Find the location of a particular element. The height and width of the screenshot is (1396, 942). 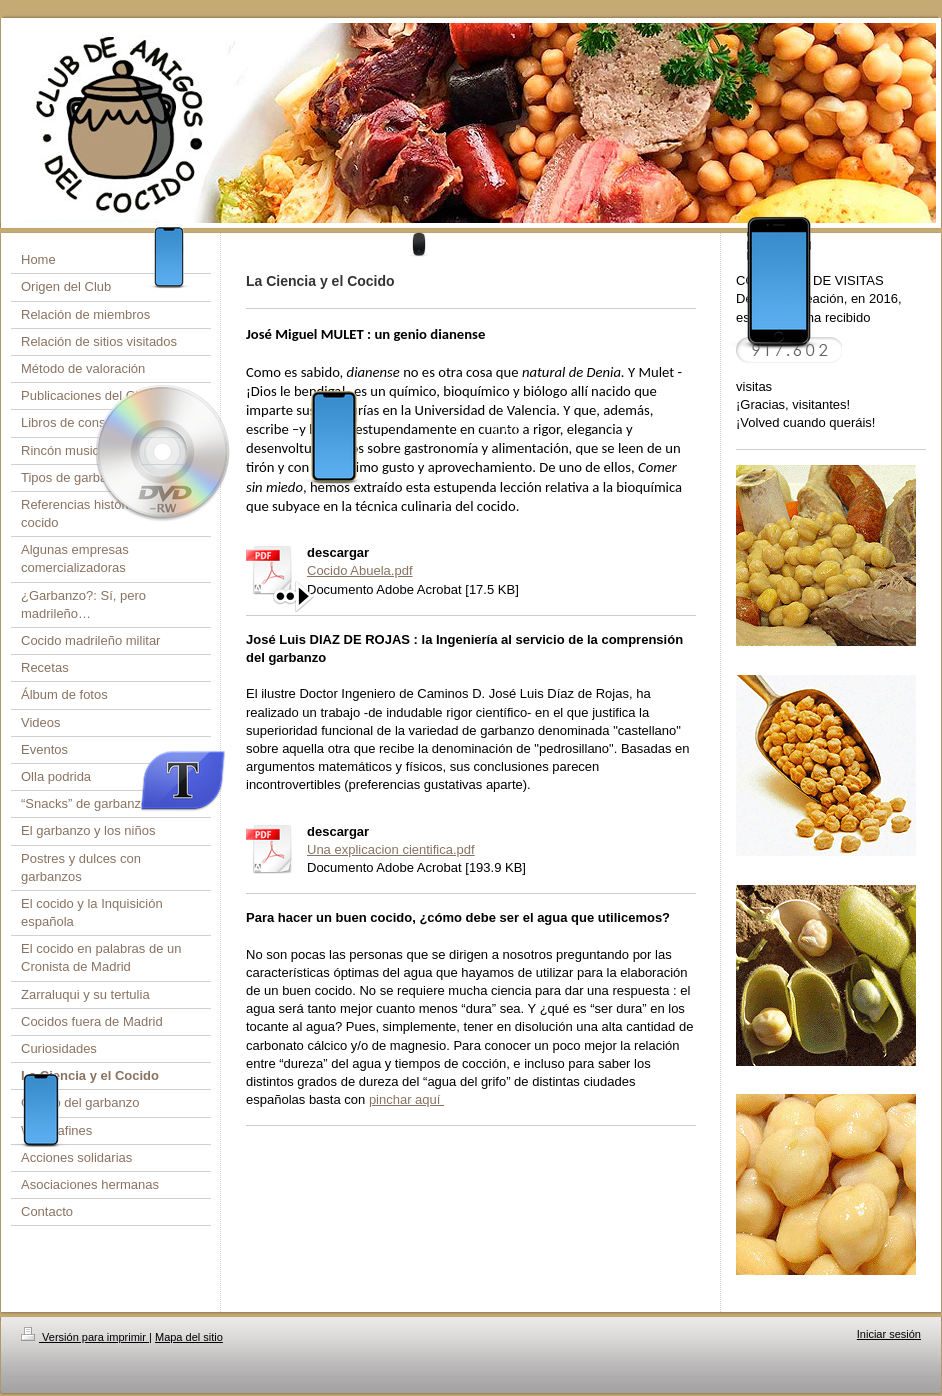

iPhone 13 device icon is located at coordinates (169, 258).